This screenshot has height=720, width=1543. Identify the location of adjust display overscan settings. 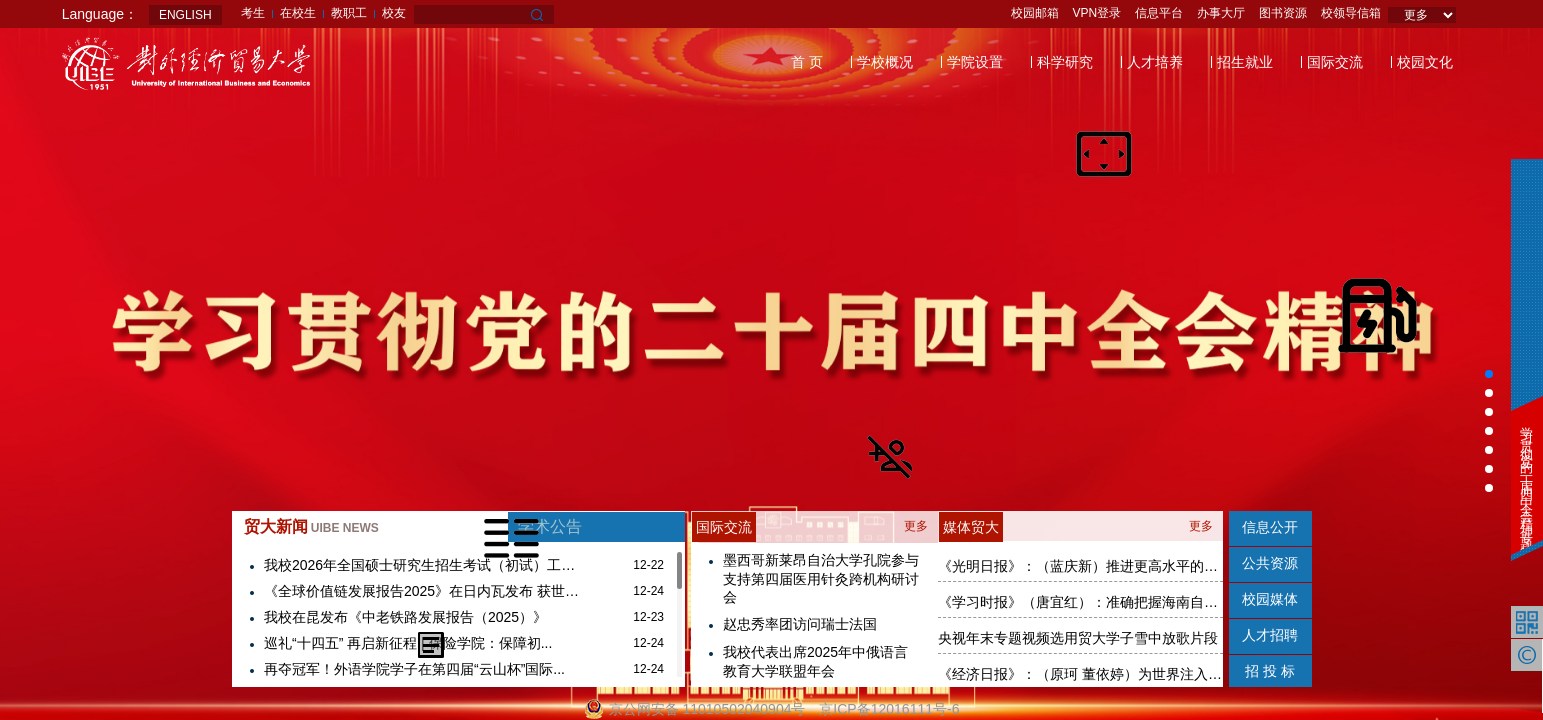
(1104, 154).